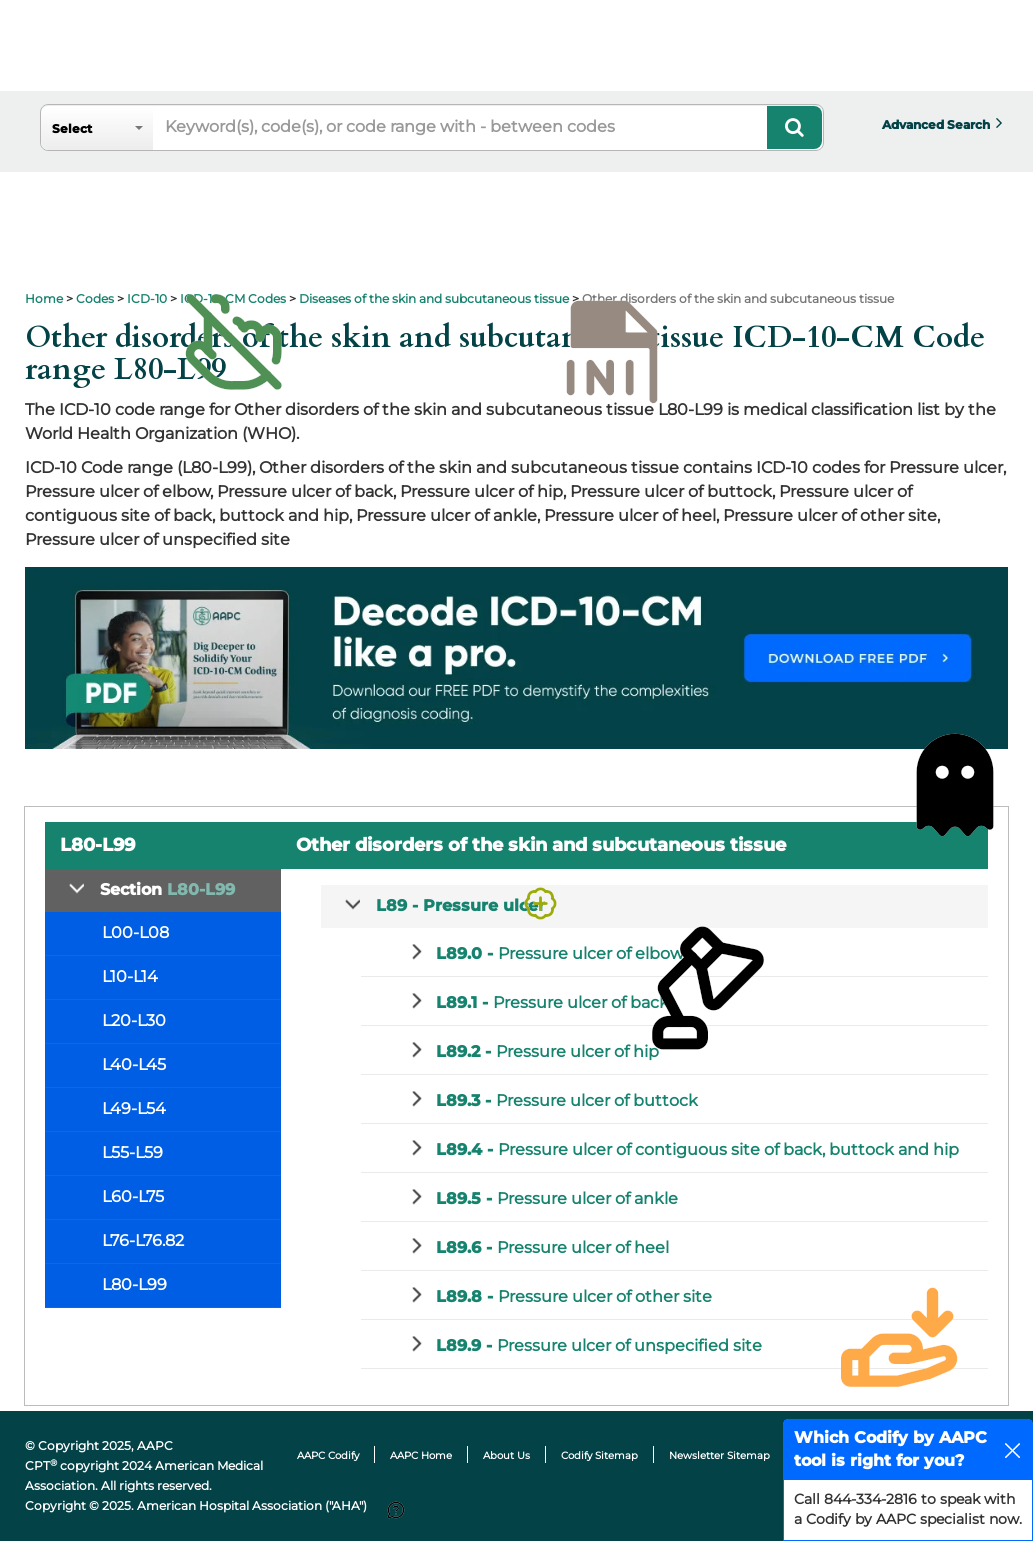  Describe the element at coordinates (955, 785) in the screenshot. I see `toggle ghost mode or invisible status` at that location.